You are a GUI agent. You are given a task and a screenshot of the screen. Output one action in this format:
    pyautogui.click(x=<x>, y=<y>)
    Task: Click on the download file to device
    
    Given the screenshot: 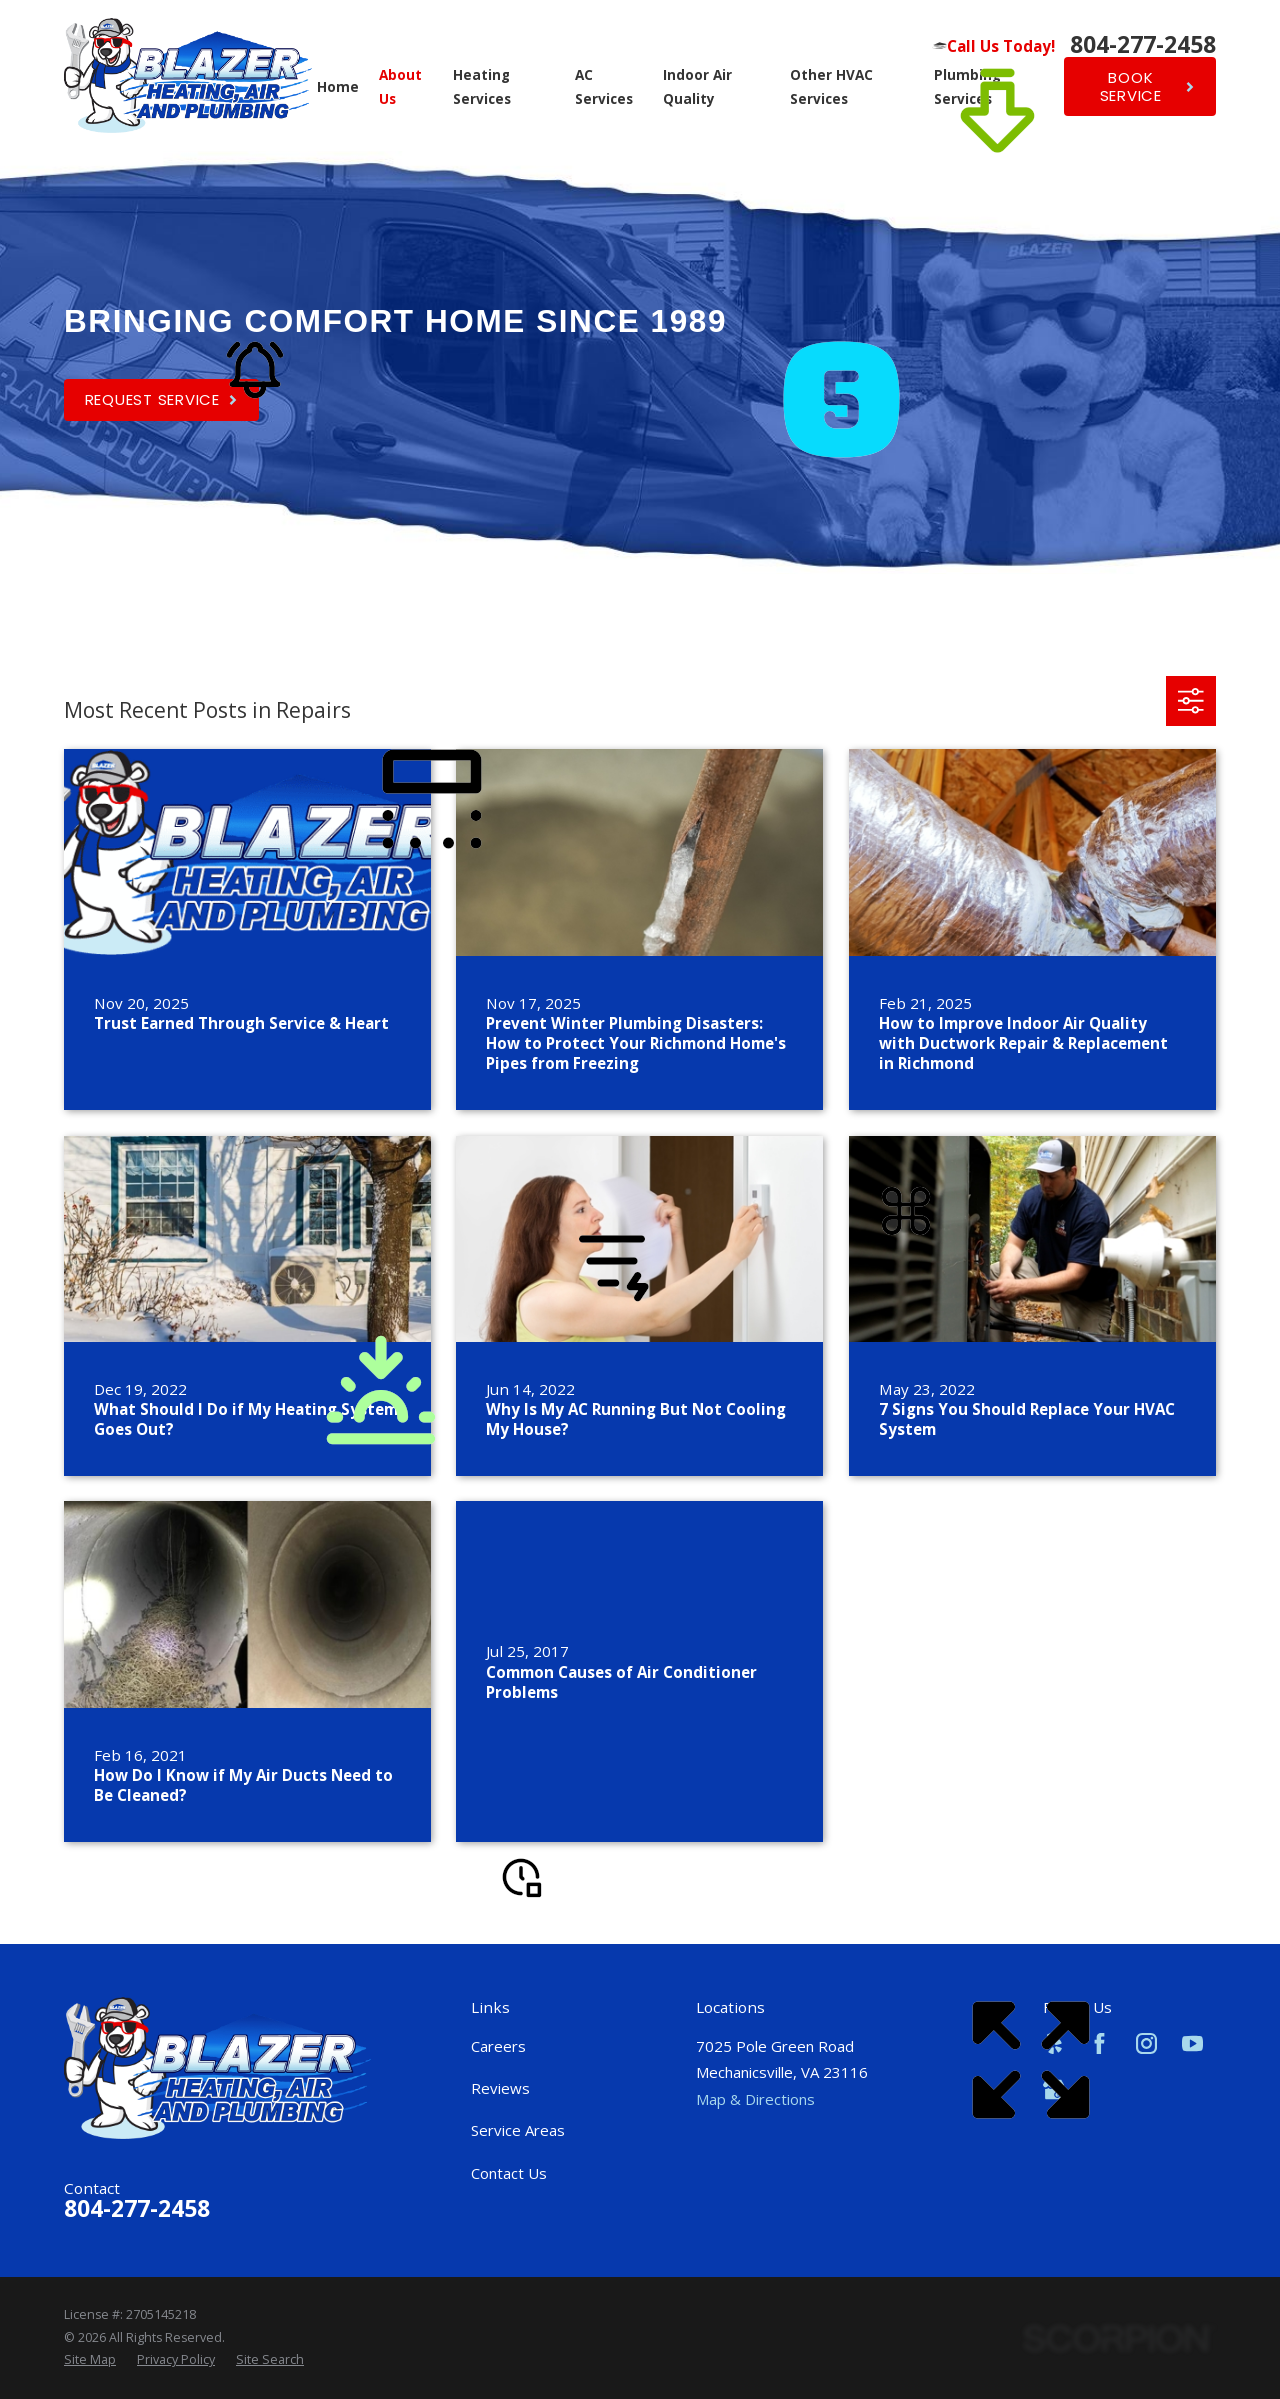 What is the action you would take?
    pyautogui.click(x=997, y=111)
    